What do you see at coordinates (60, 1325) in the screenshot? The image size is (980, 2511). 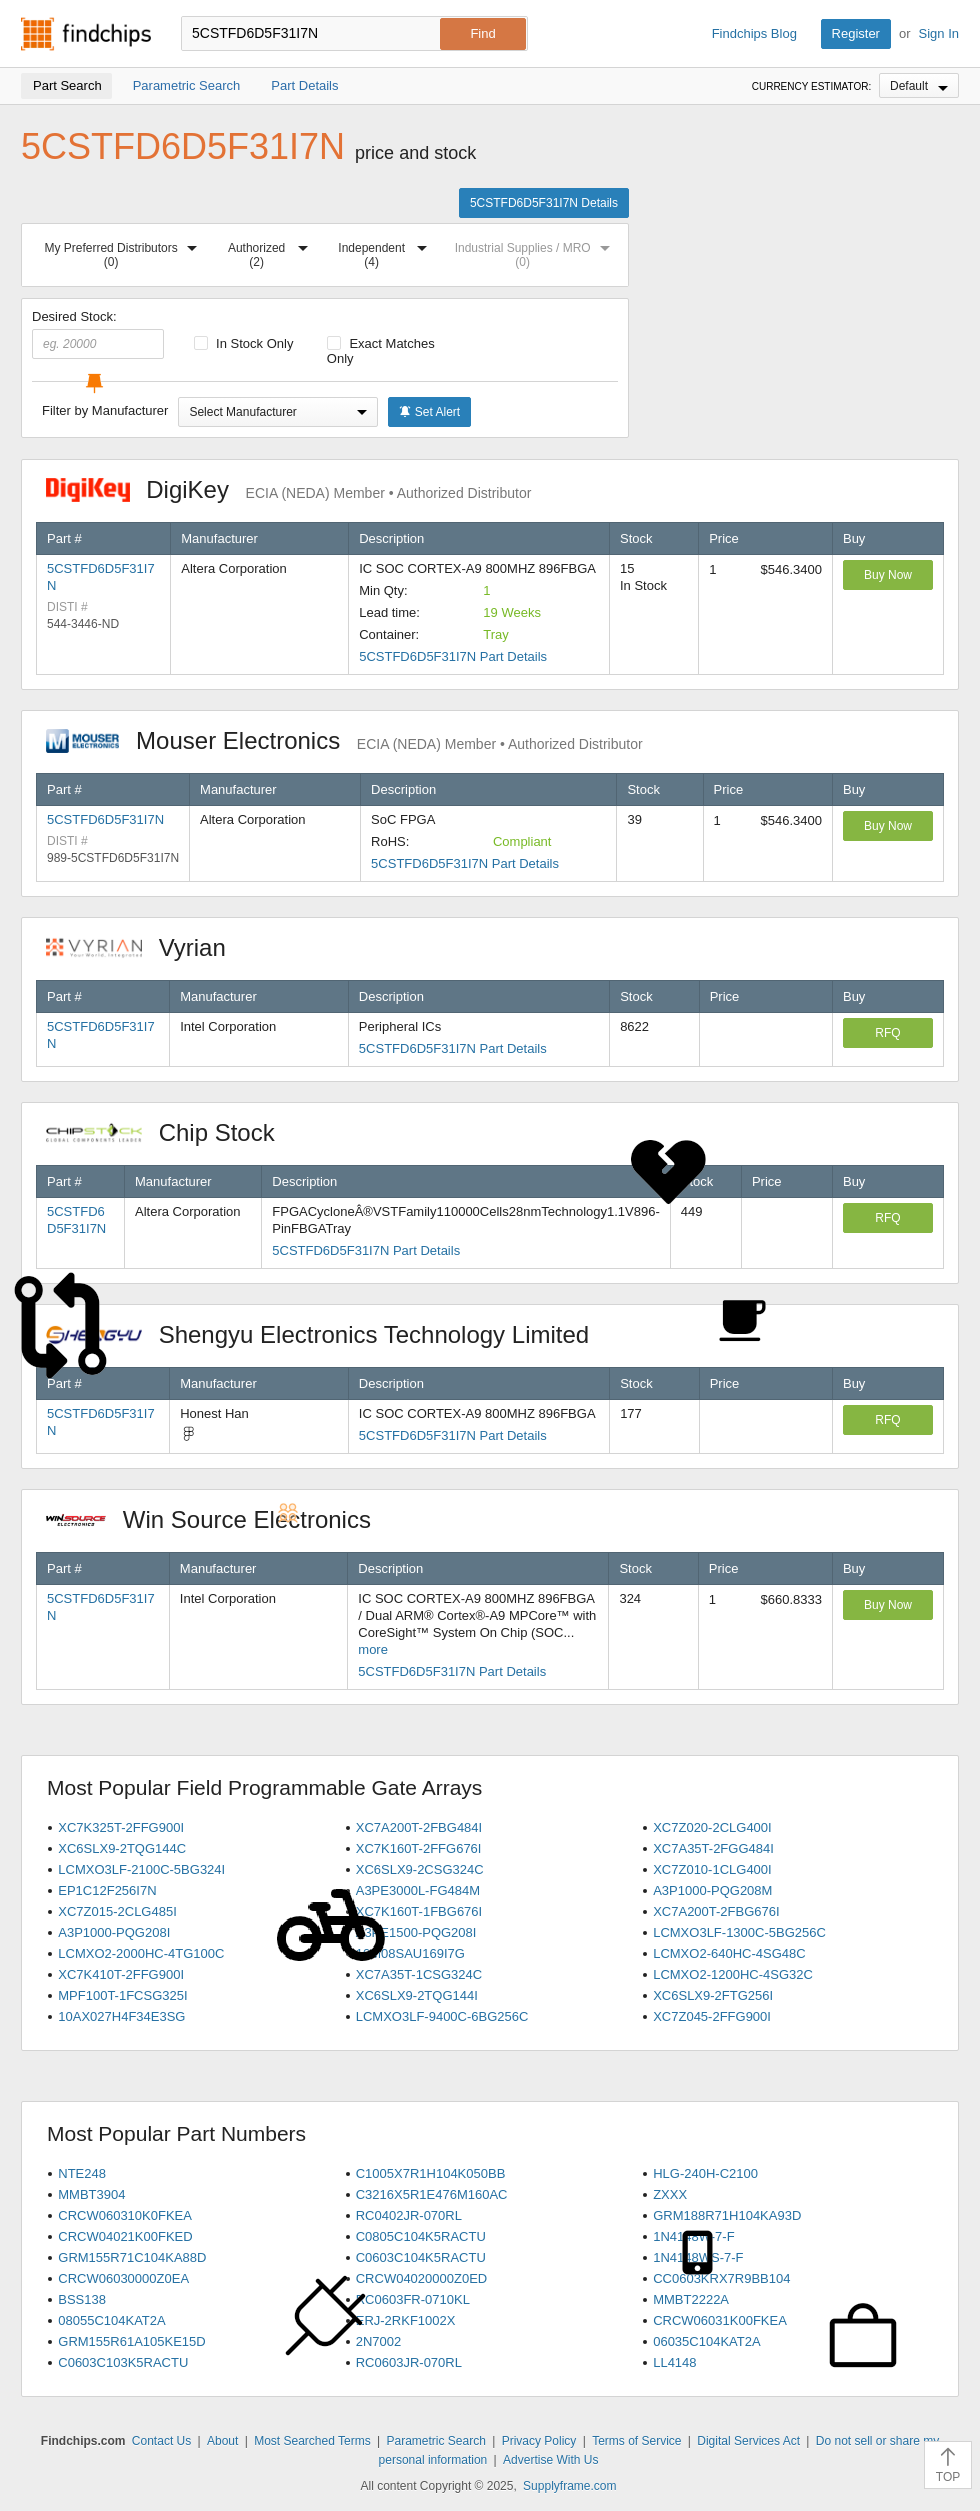 I see `compare branches or commits in version control` at bounding box center [60, 1325].